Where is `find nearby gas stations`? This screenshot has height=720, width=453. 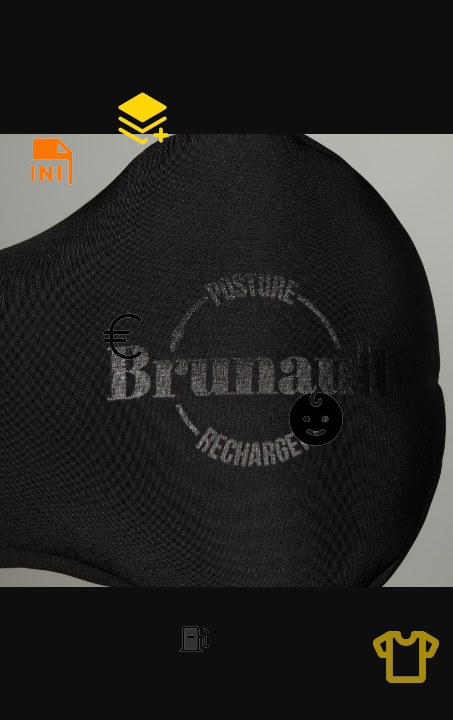 find nearby gas stations is located at coordinates (193, 639).